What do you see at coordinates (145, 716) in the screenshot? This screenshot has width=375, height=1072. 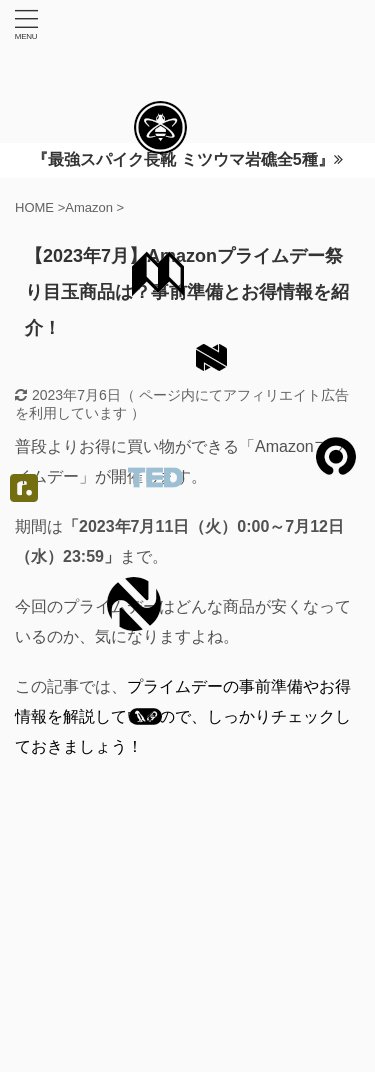 I see `langchain official logo` at bounding box center [145, 716].